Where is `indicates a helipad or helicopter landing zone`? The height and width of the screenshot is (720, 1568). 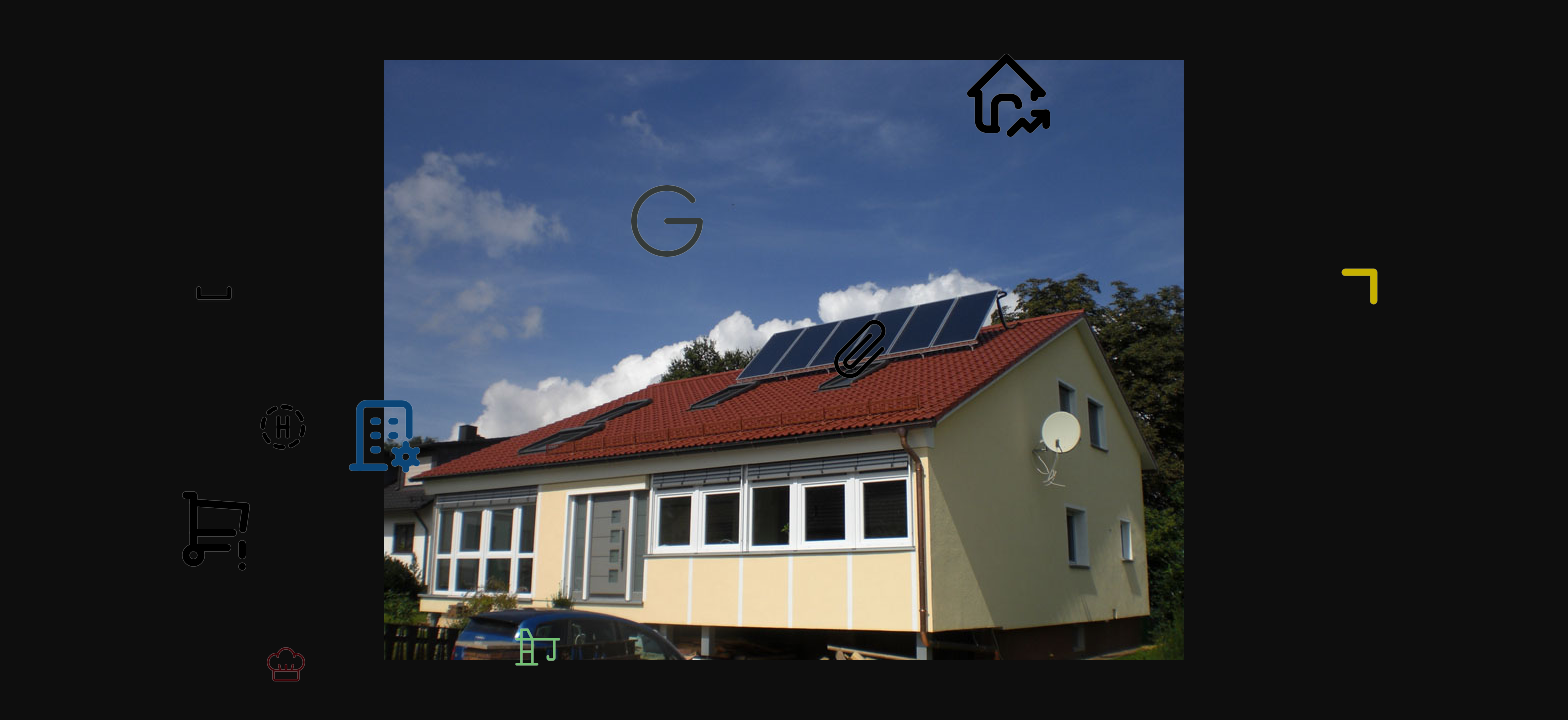 indicates a helipad or helicopter landing zone is located at coordinates (283, 427).